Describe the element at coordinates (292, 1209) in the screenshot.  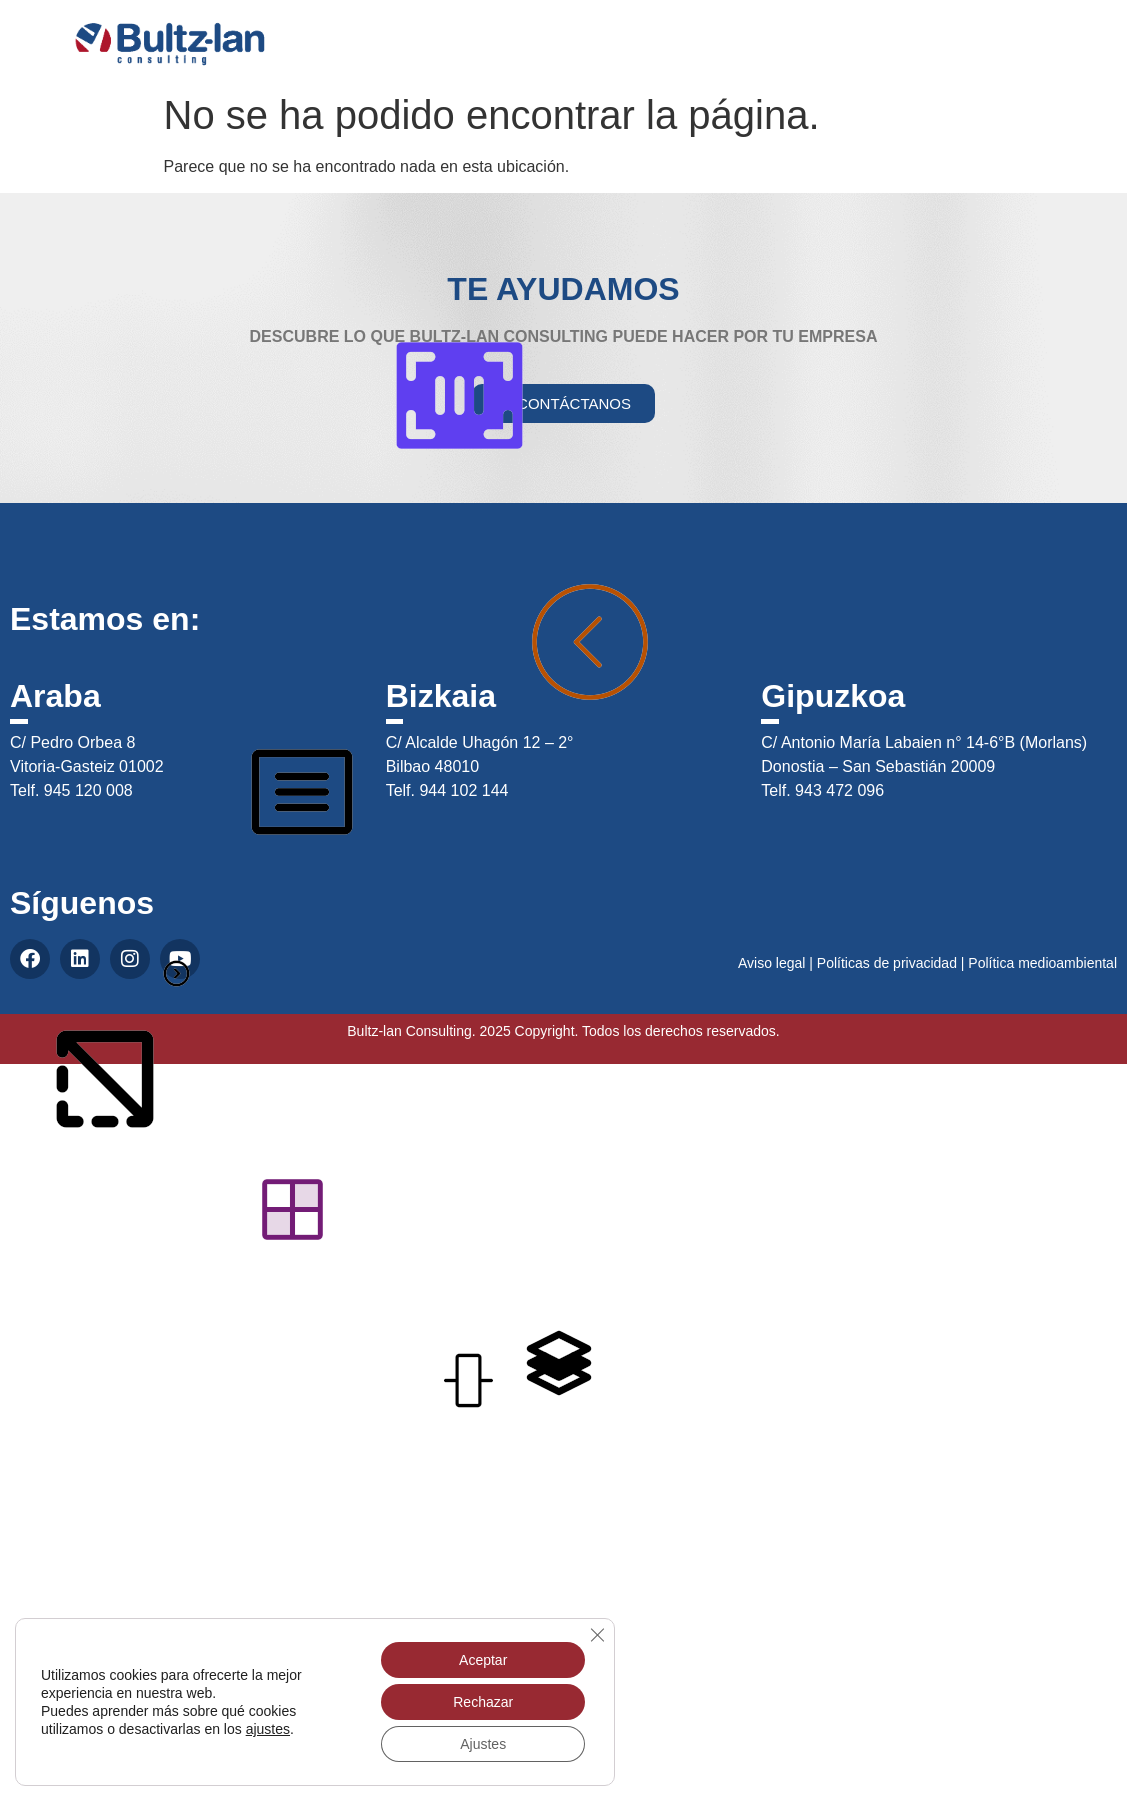
I see `indicates transparency in image editing` at that location.